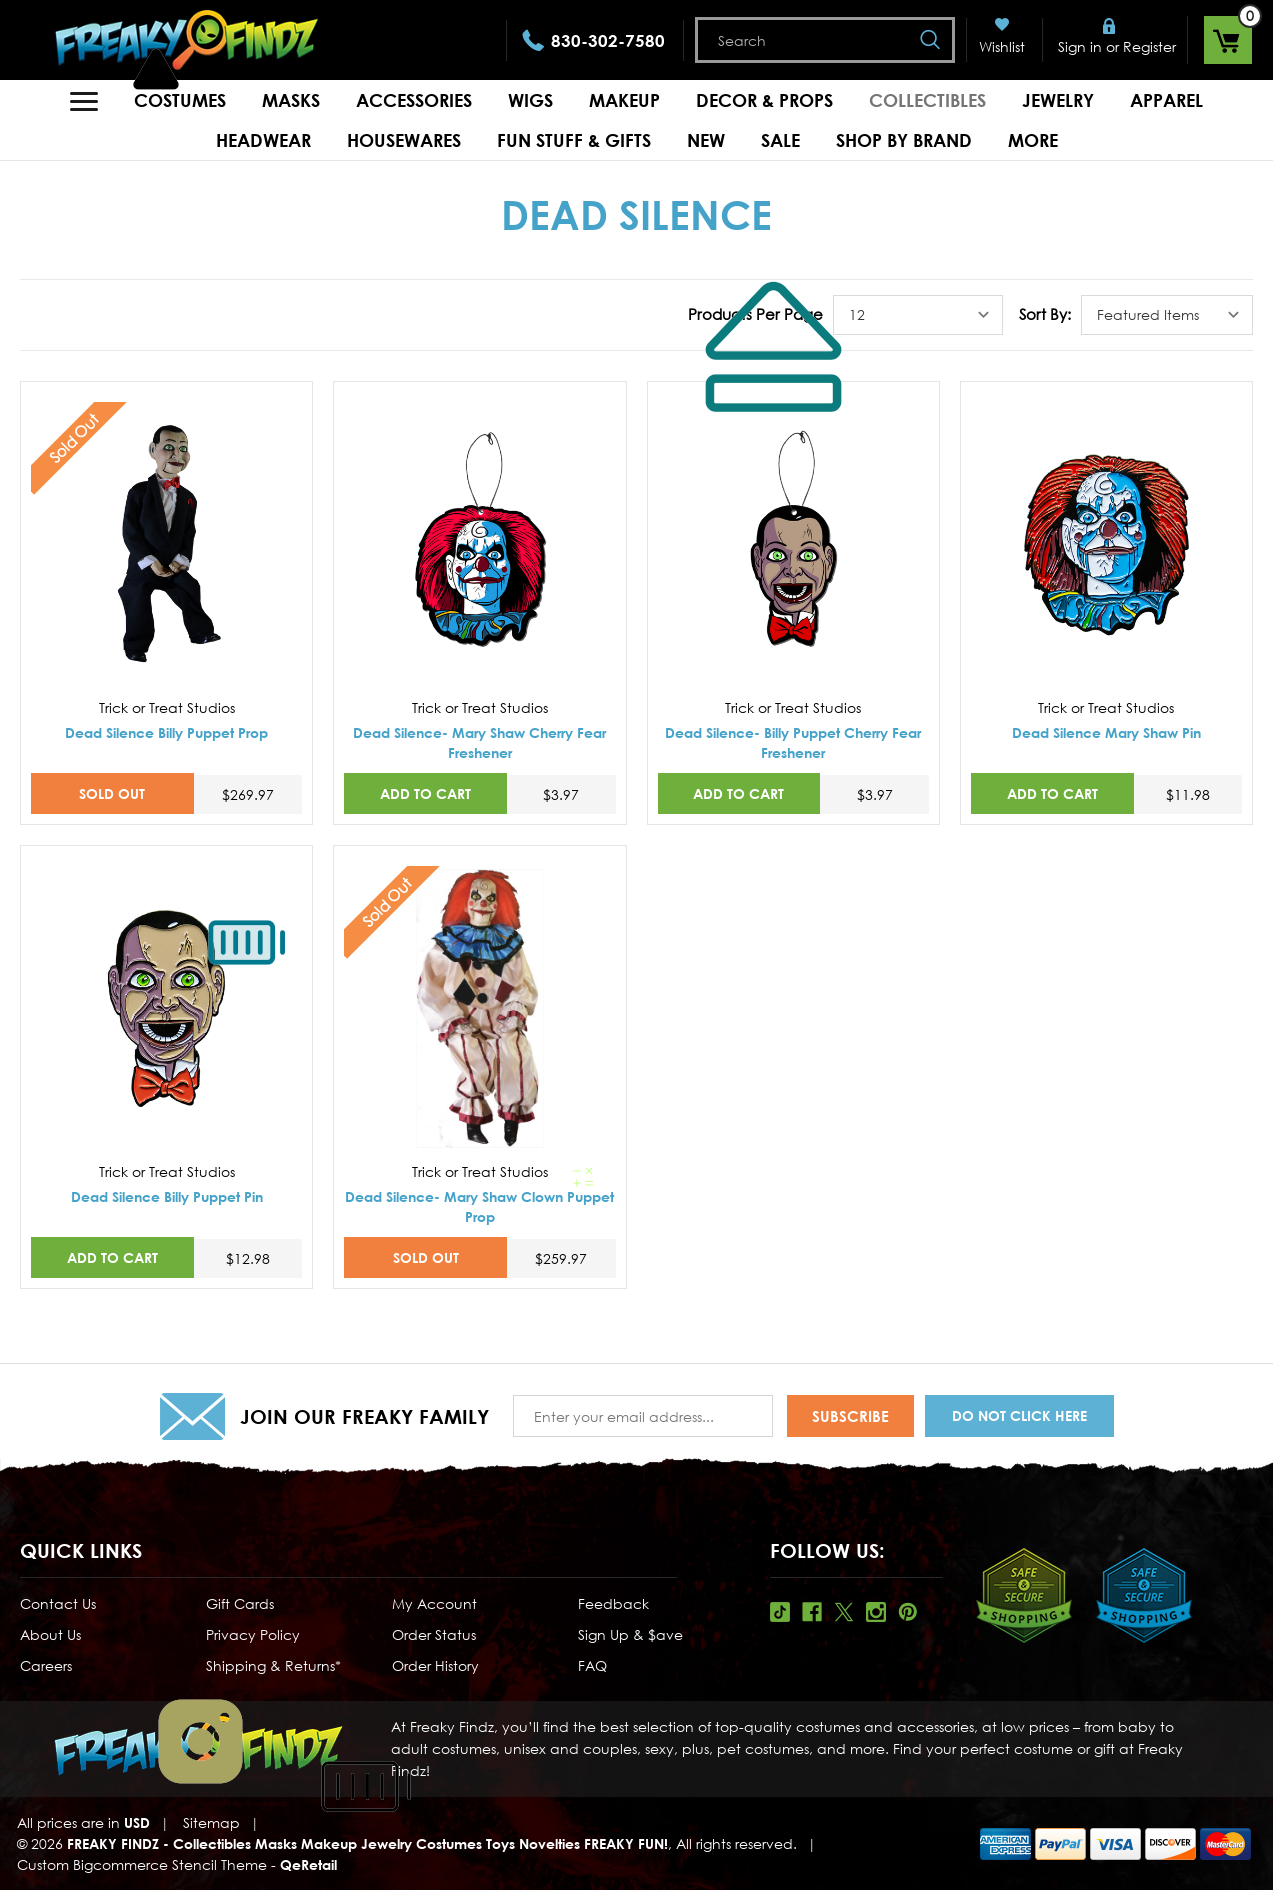 This screenshot has width=1273, height=1890. Describe the element at coordinates (583, 1177) in the screenshot. I see `access calculator or math functions` at that location.